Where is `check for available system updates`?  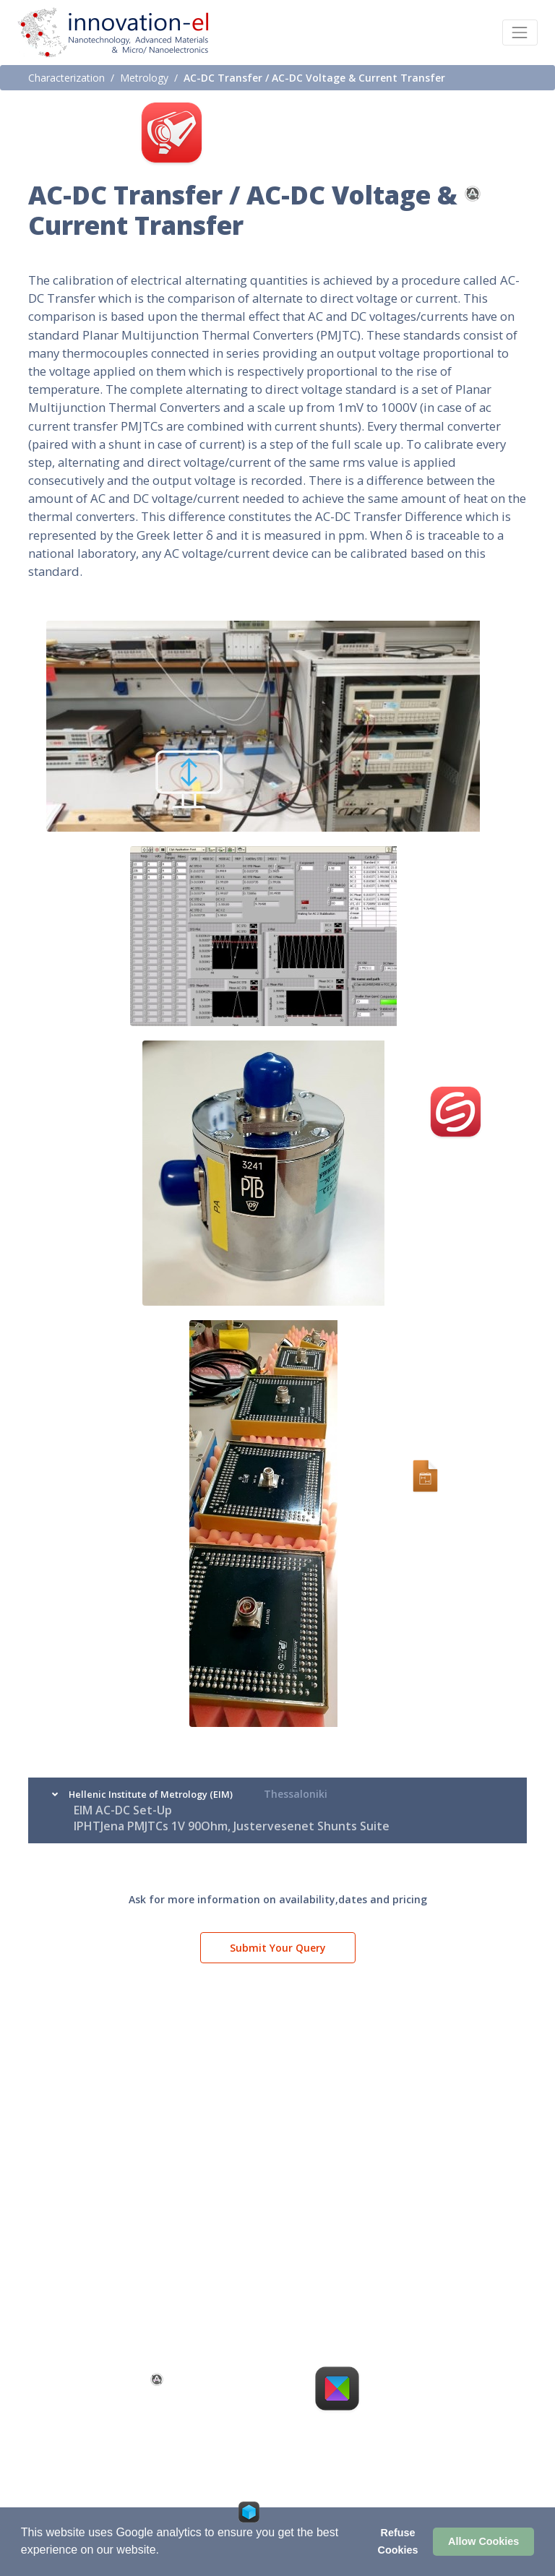
check for available system updates is located at coordinates (157, 2379).